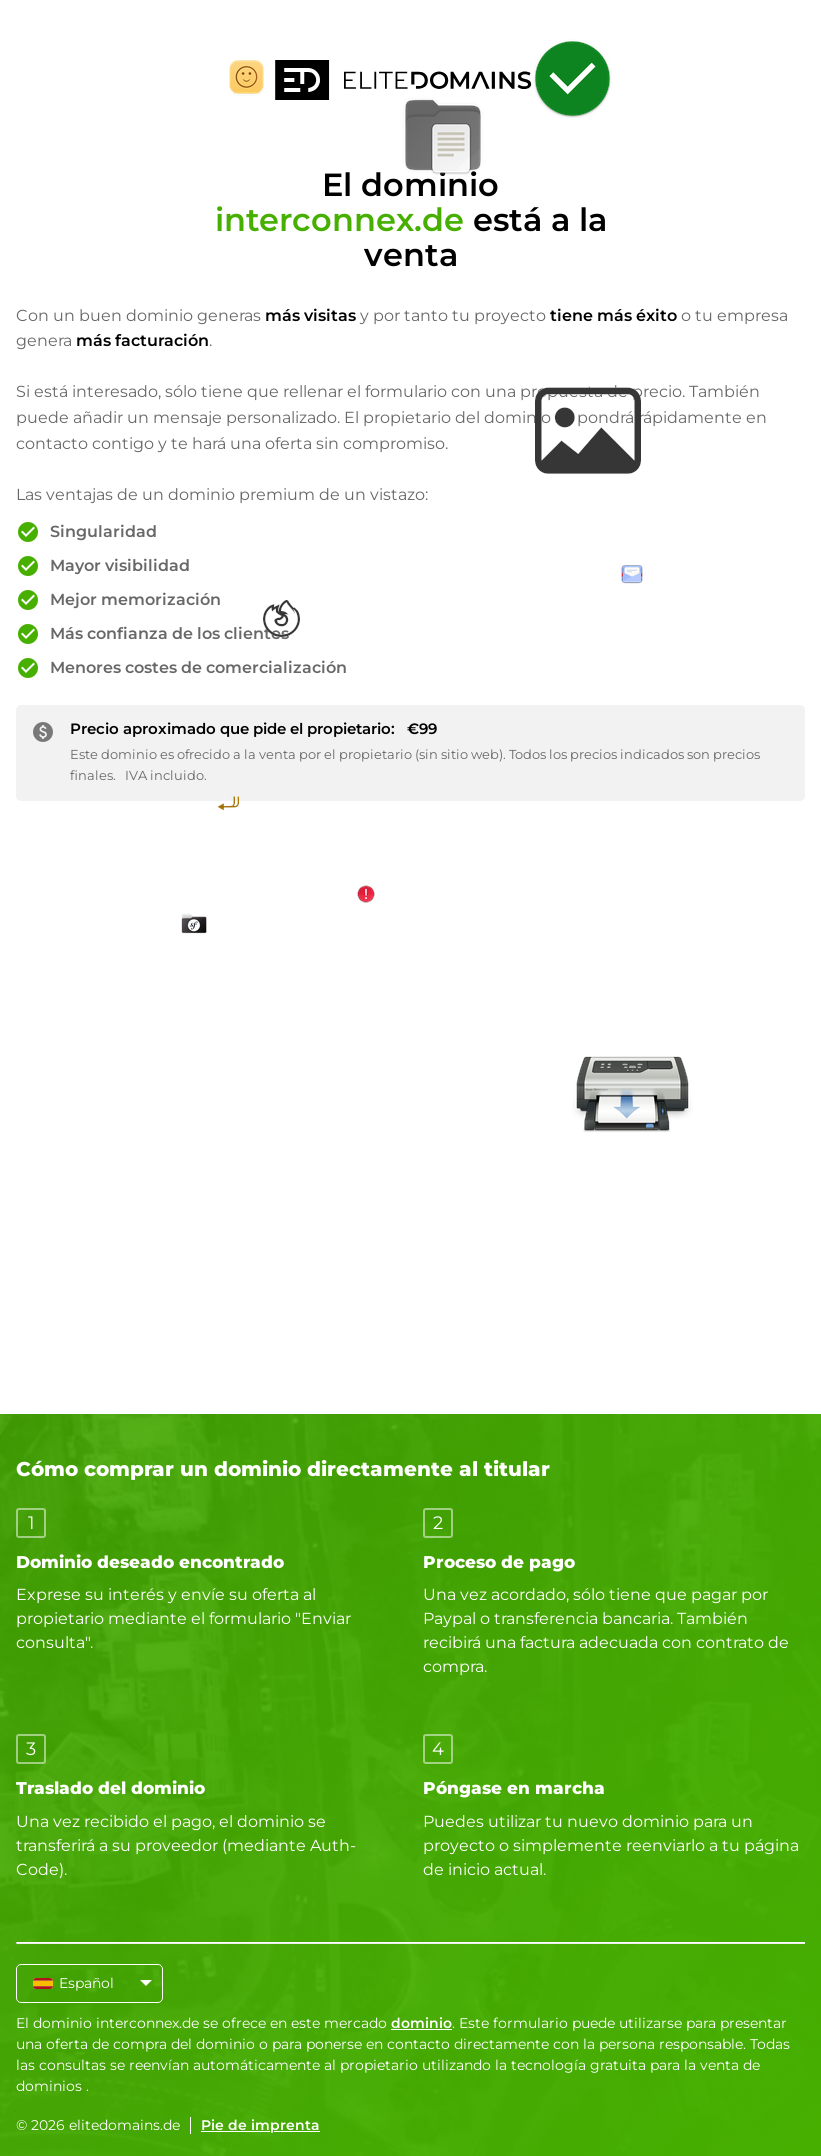 The width and height of the screenshot is (821, 2156). I want to click on open photo viewer application, so click(588, 434).